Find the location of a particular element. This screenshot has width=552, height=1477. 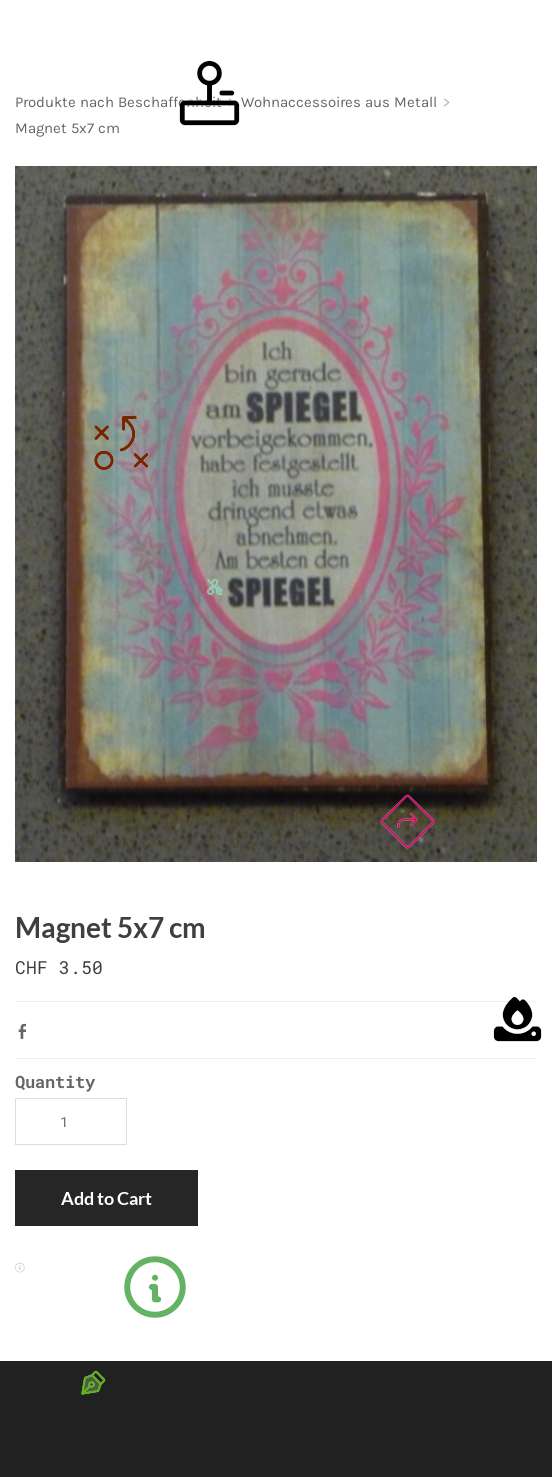

view game plan or strategy is located at coordinates (119, 443).